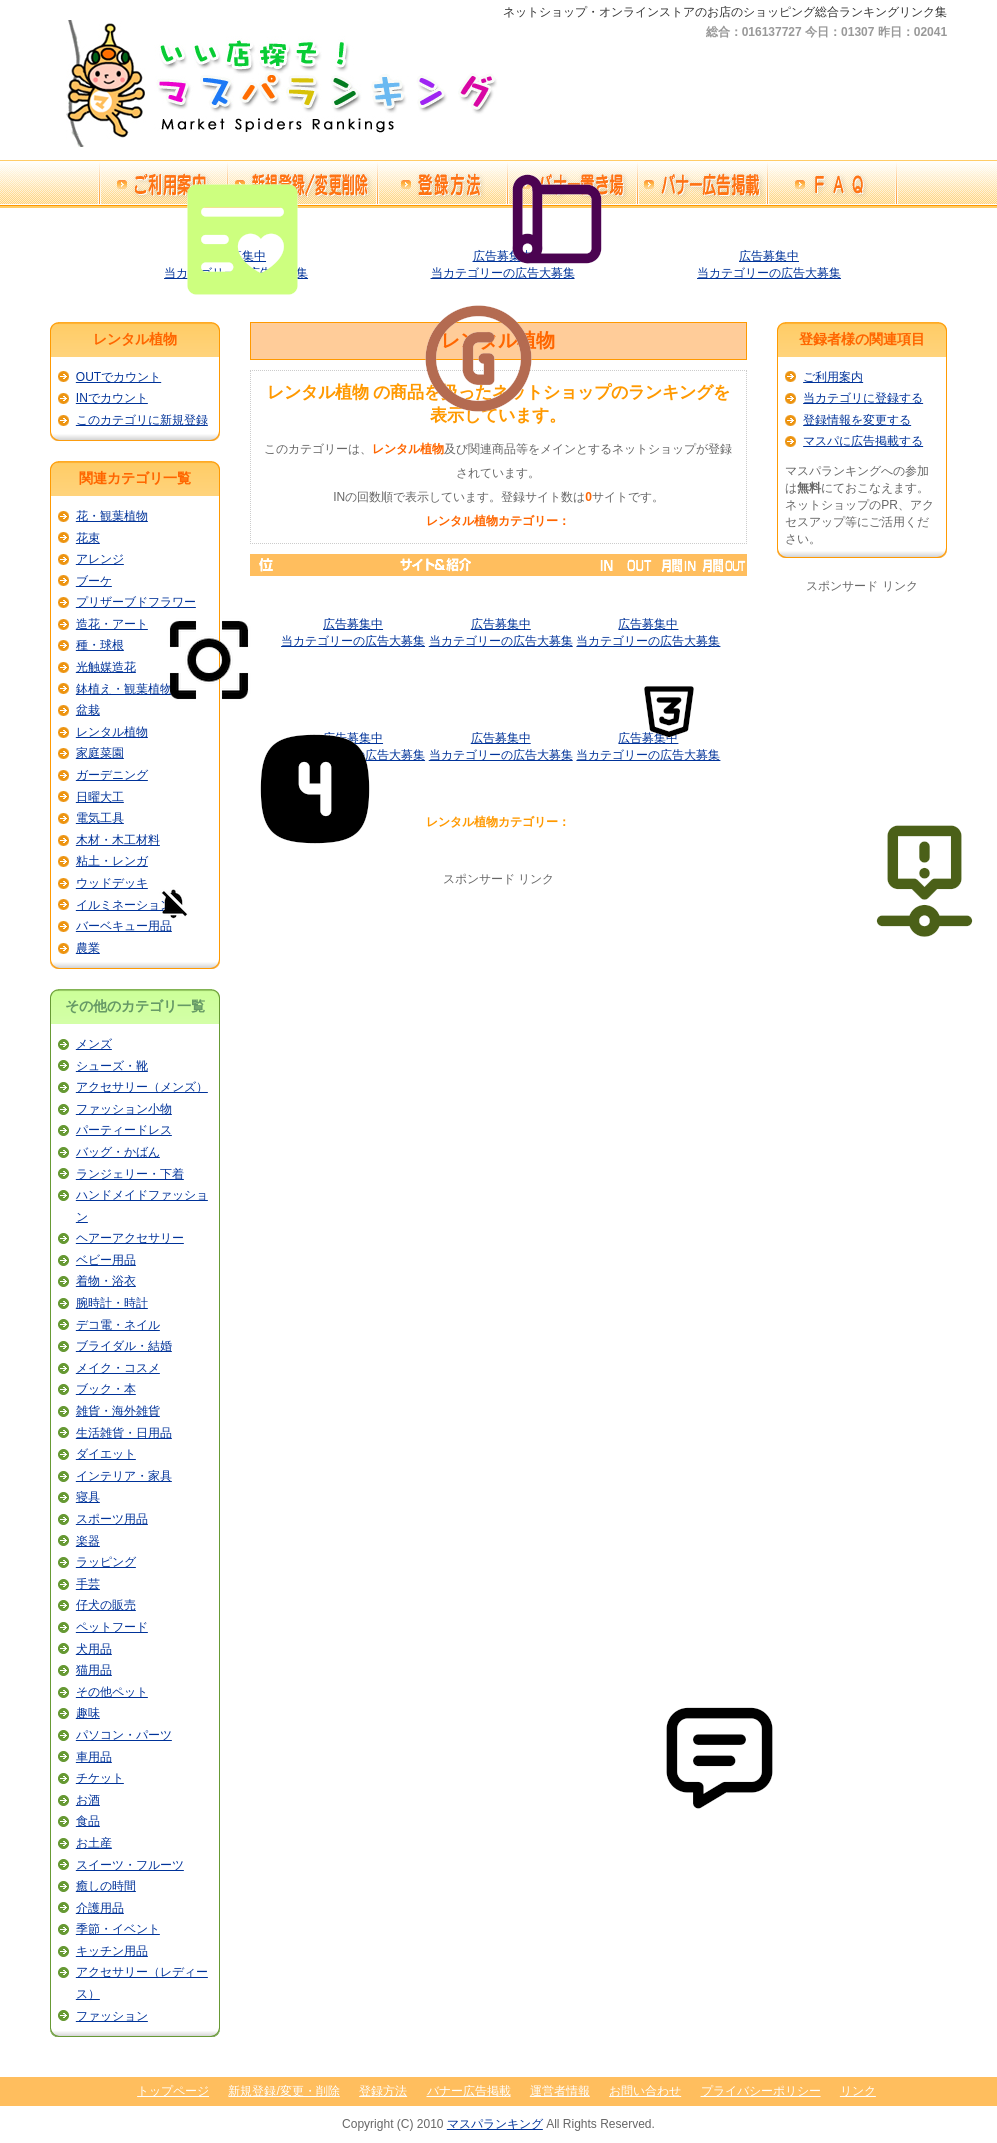 The image size is (997, 2143). What do you see at coordinates (242, 239) in the screenshot?
I see `view your favorites list` at bounding box center [242, 239].